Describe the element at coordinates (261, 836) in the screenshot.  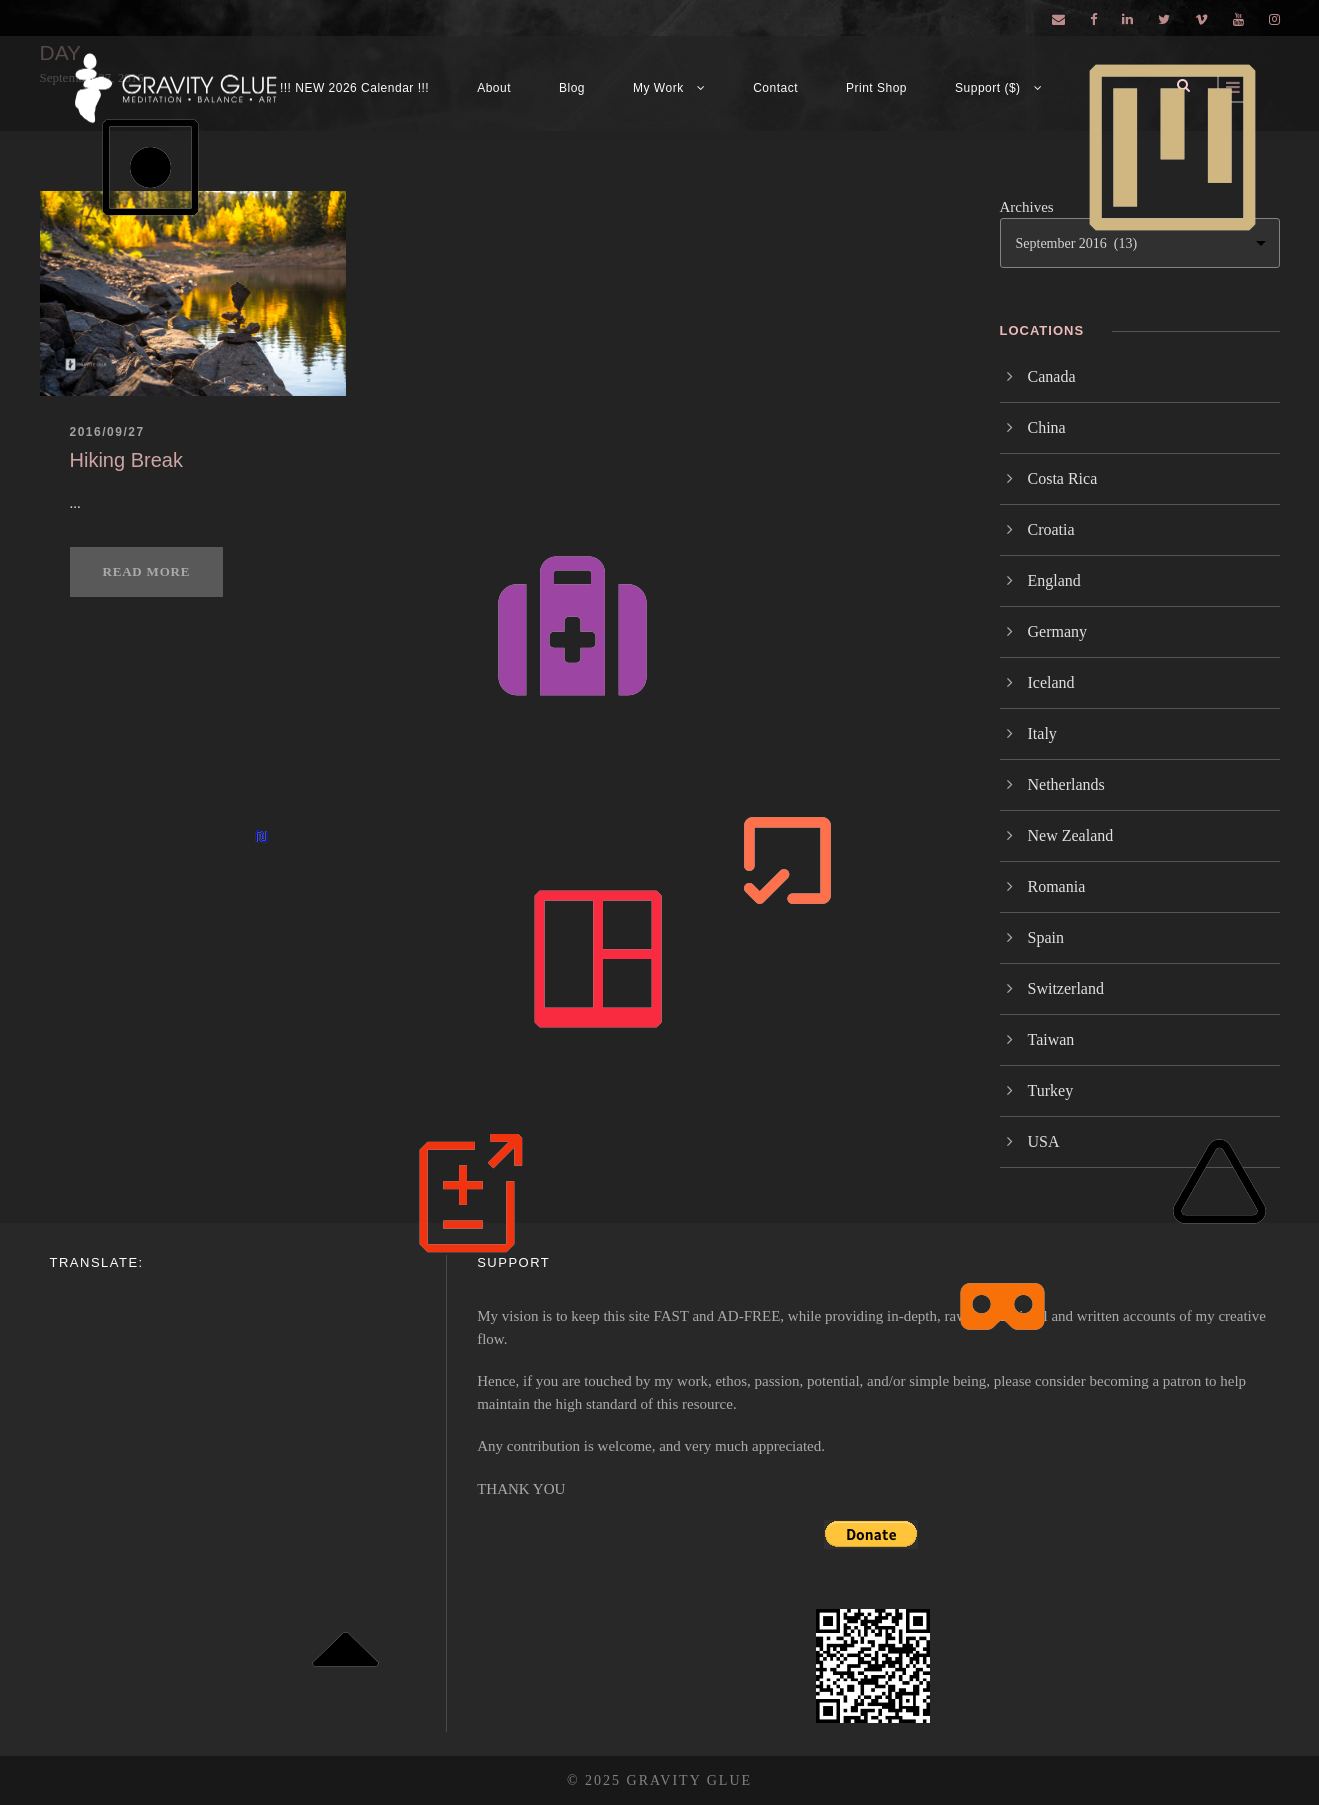
I see `view prices in Israeli shekels` at that location.